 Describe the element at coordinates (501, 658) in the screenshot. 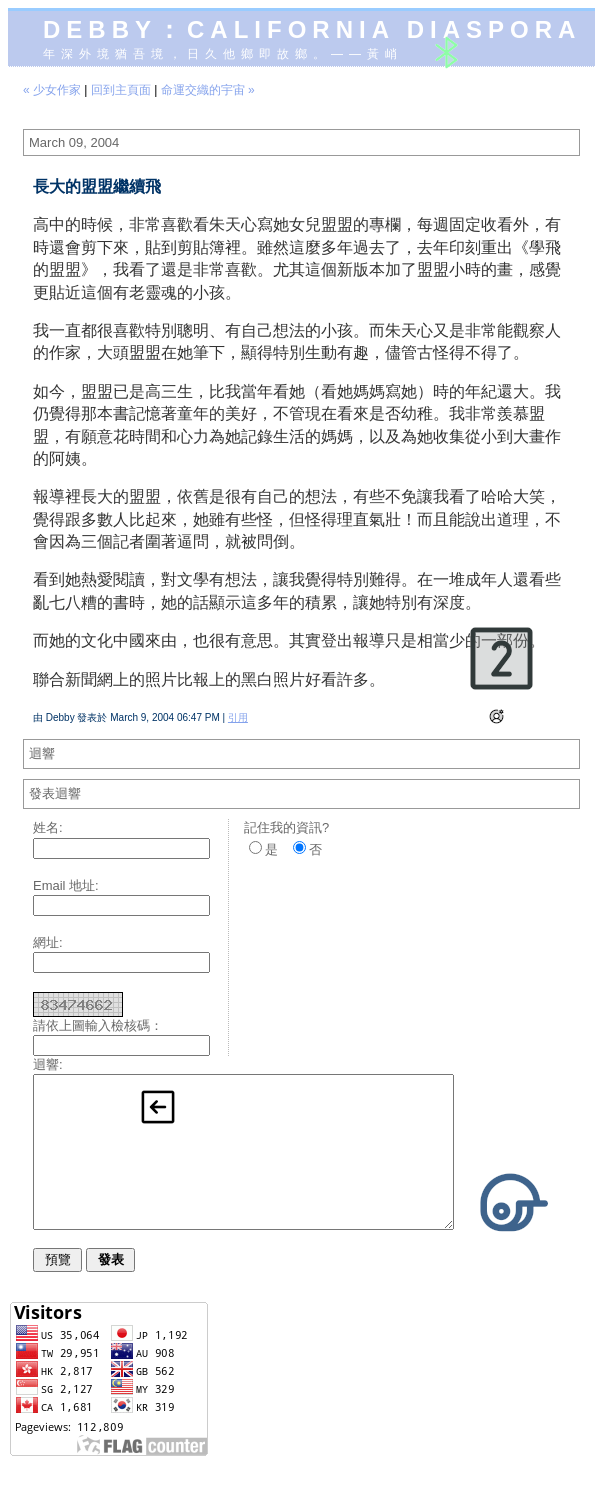

I see `select option number two` at that location.